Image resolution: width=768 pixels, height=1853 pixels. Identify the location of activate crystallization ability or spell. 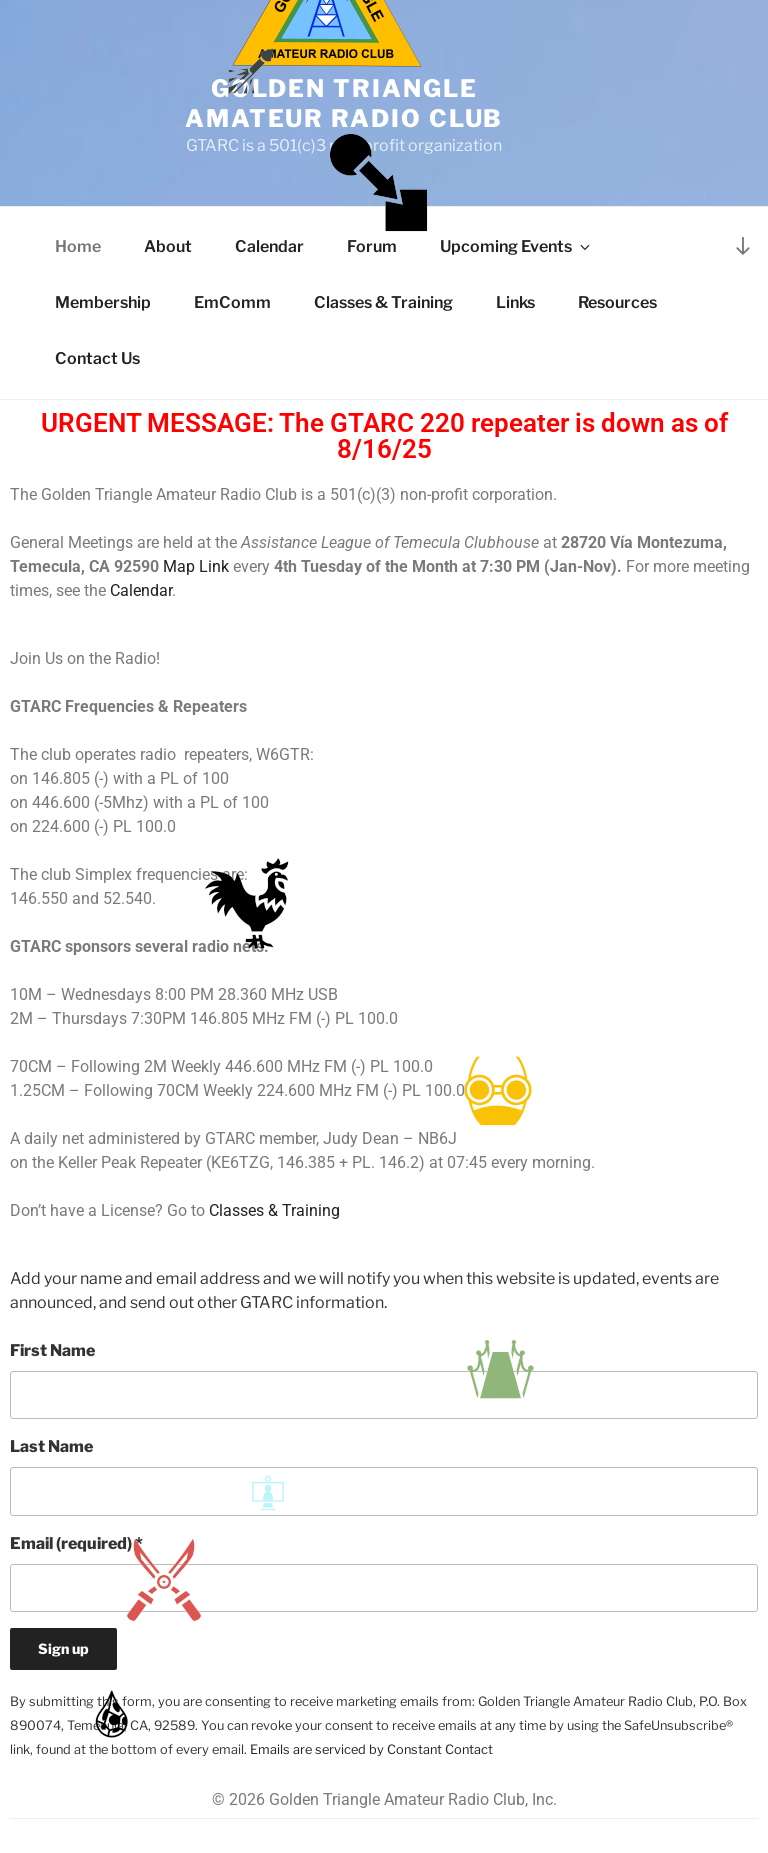
(112, 1713).